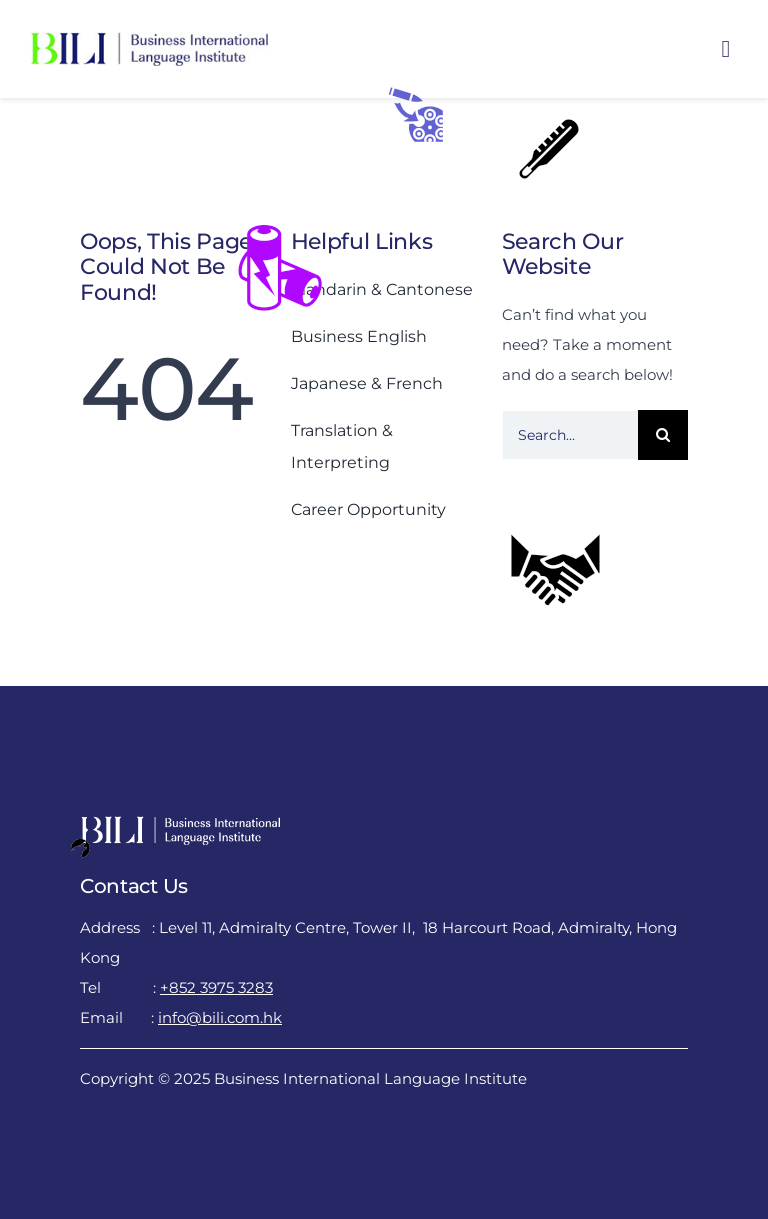 The width and height of the screenshot is (768, 1219). Describe the element at coordinates (415, 114) in the screenshot. I see `reload weapon ammunition` at that location.